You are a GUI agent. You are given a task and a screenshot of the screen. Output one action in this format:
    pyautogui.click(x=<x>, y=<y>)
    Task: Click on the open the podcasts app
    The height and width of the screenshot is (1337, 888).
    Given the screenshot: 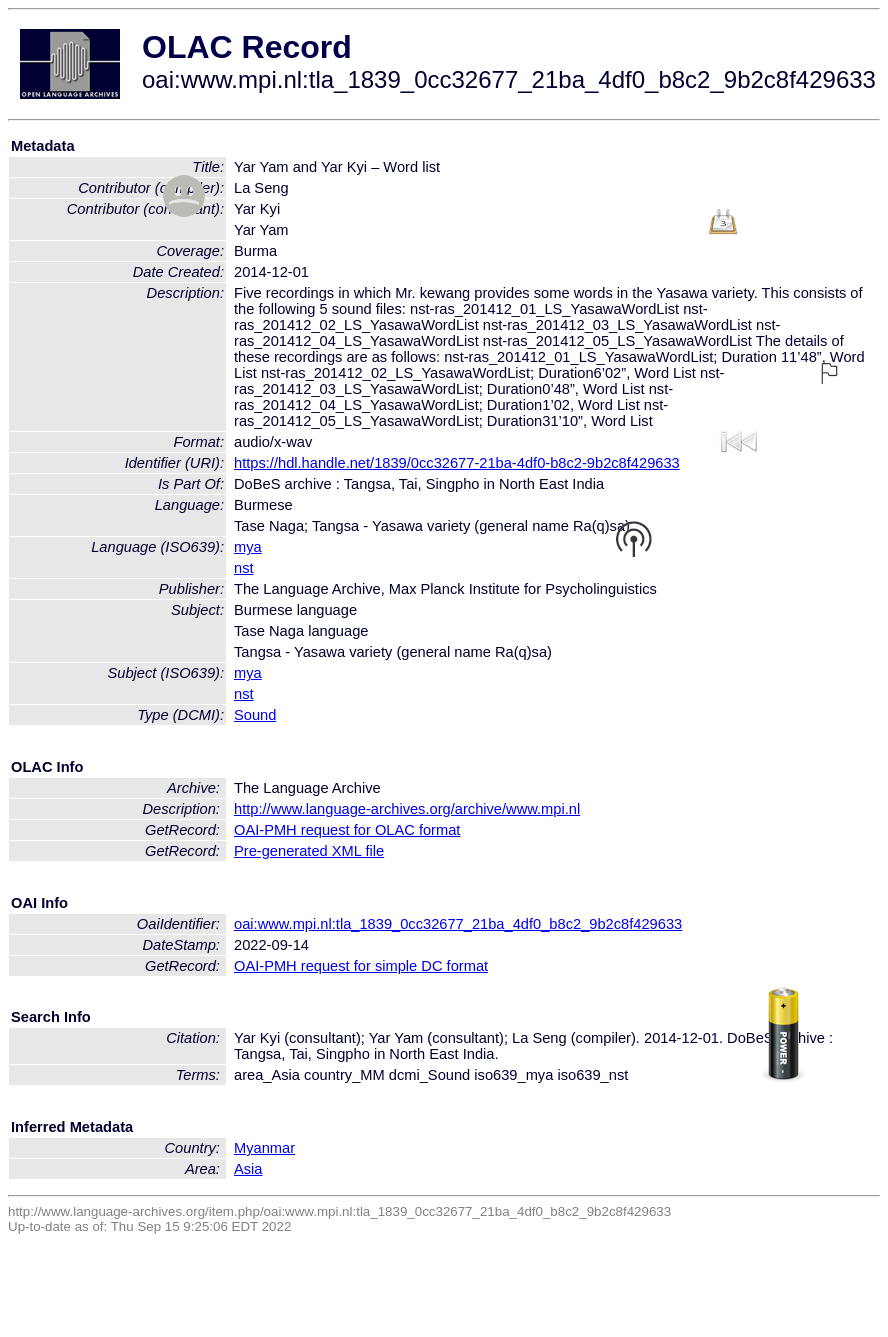 What is the action you would take?
    pyautogui.click(x=635, y=538)
    